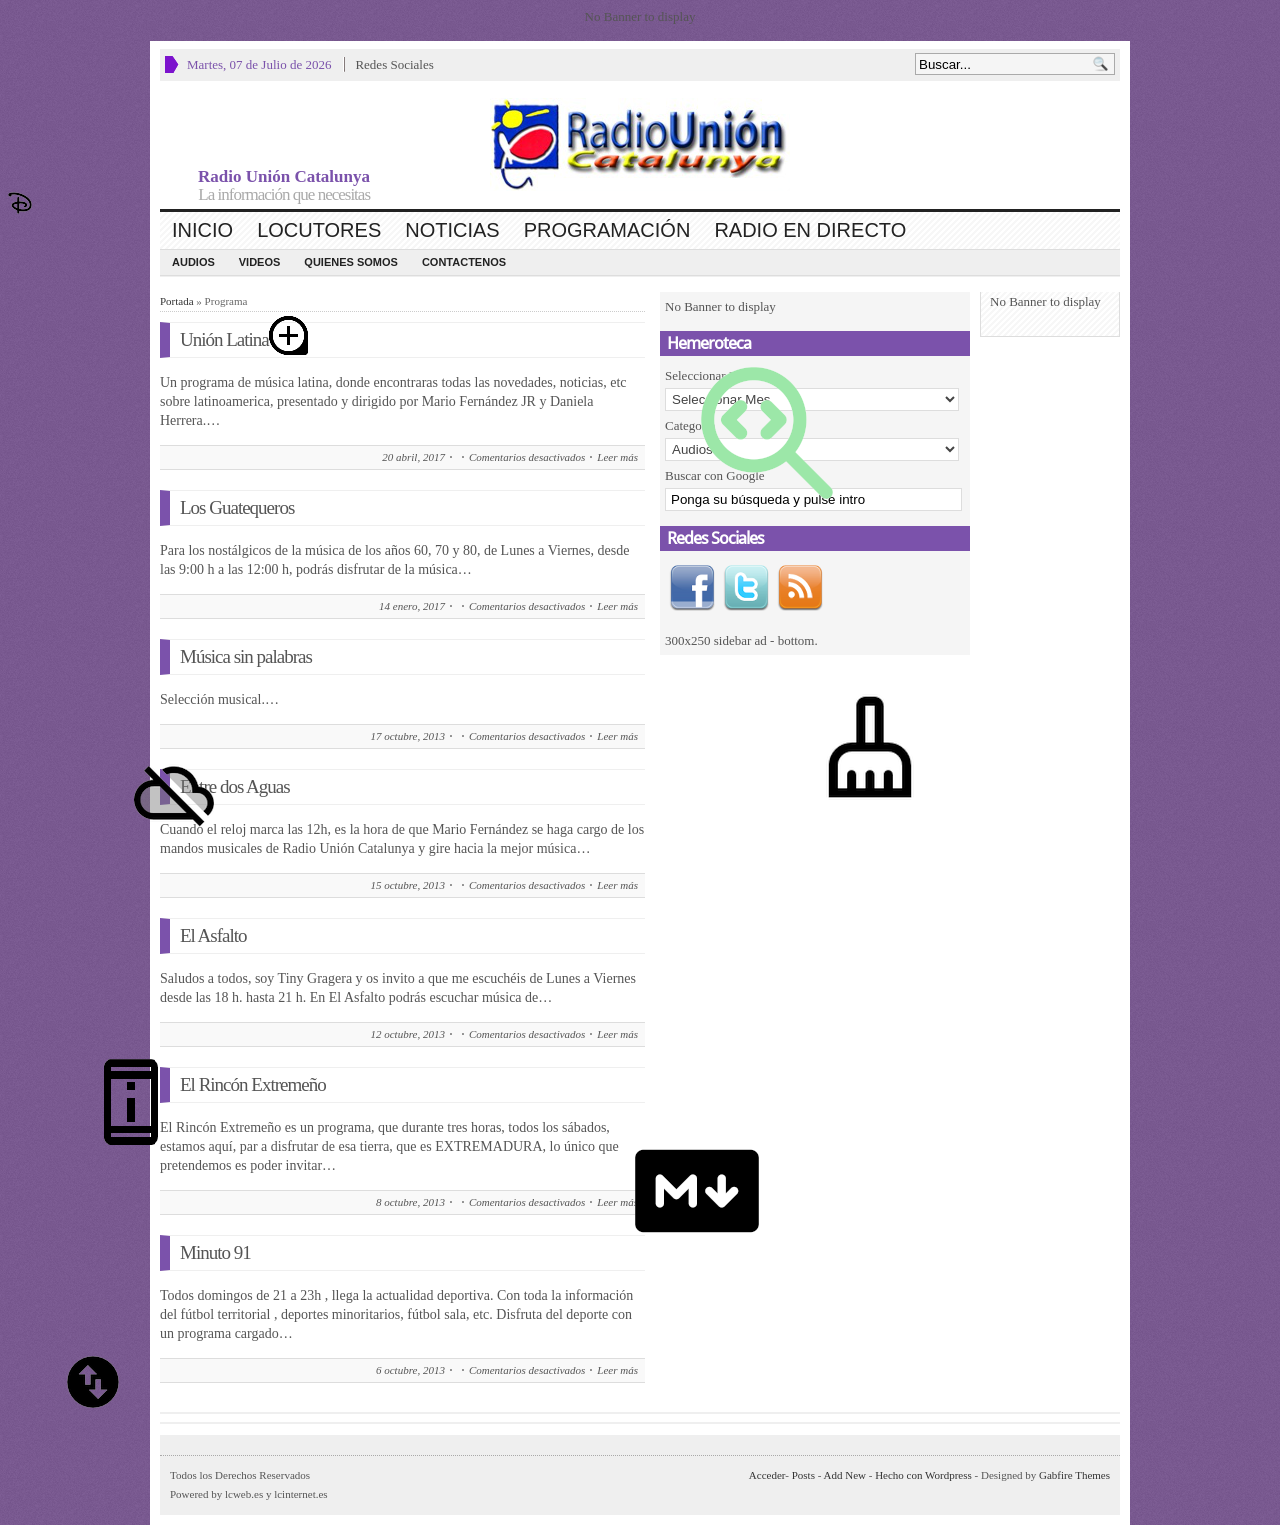 The image size is (1280, 1525). I want to click on indicates no cloud connection available, so click(174, 793).